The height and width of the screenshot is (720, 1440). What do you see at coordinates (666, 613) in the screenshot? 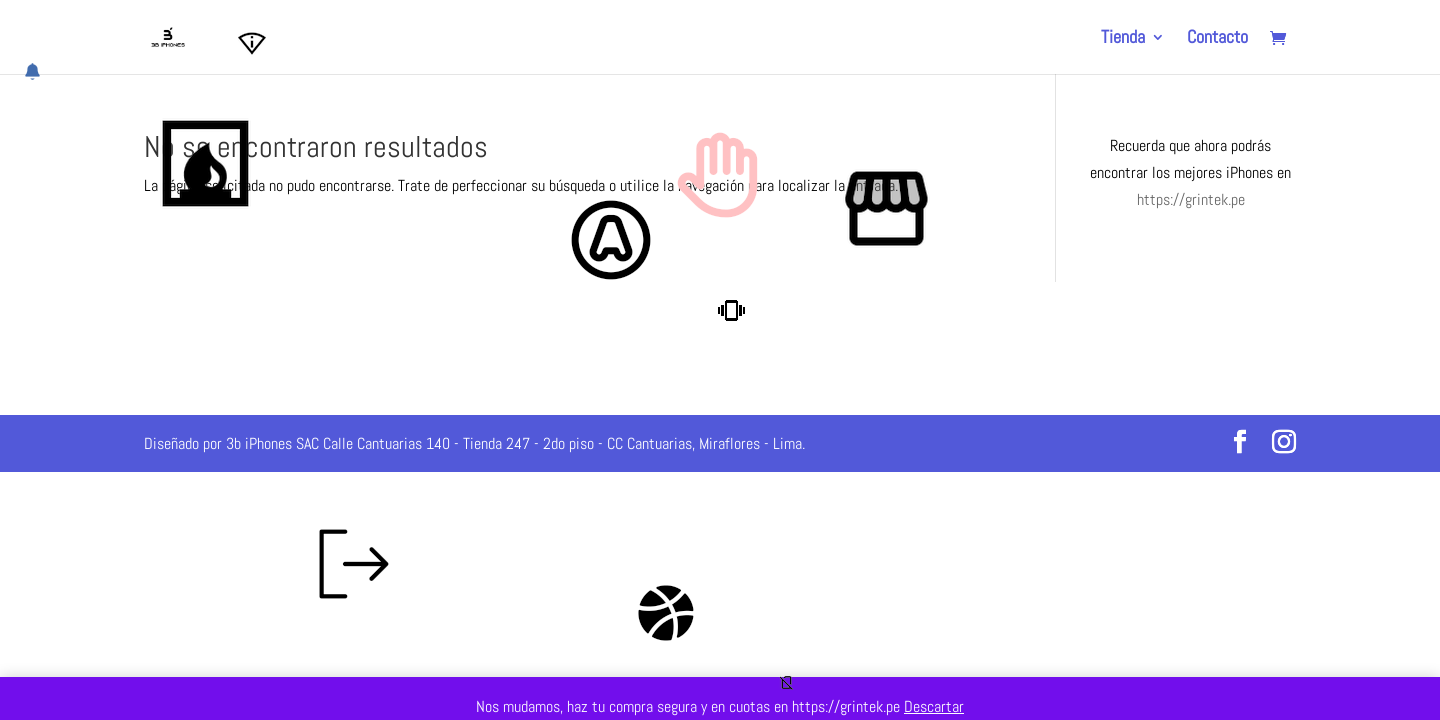
I see `visit dribbble profile or portfolio` at bounding box center [666, 613].